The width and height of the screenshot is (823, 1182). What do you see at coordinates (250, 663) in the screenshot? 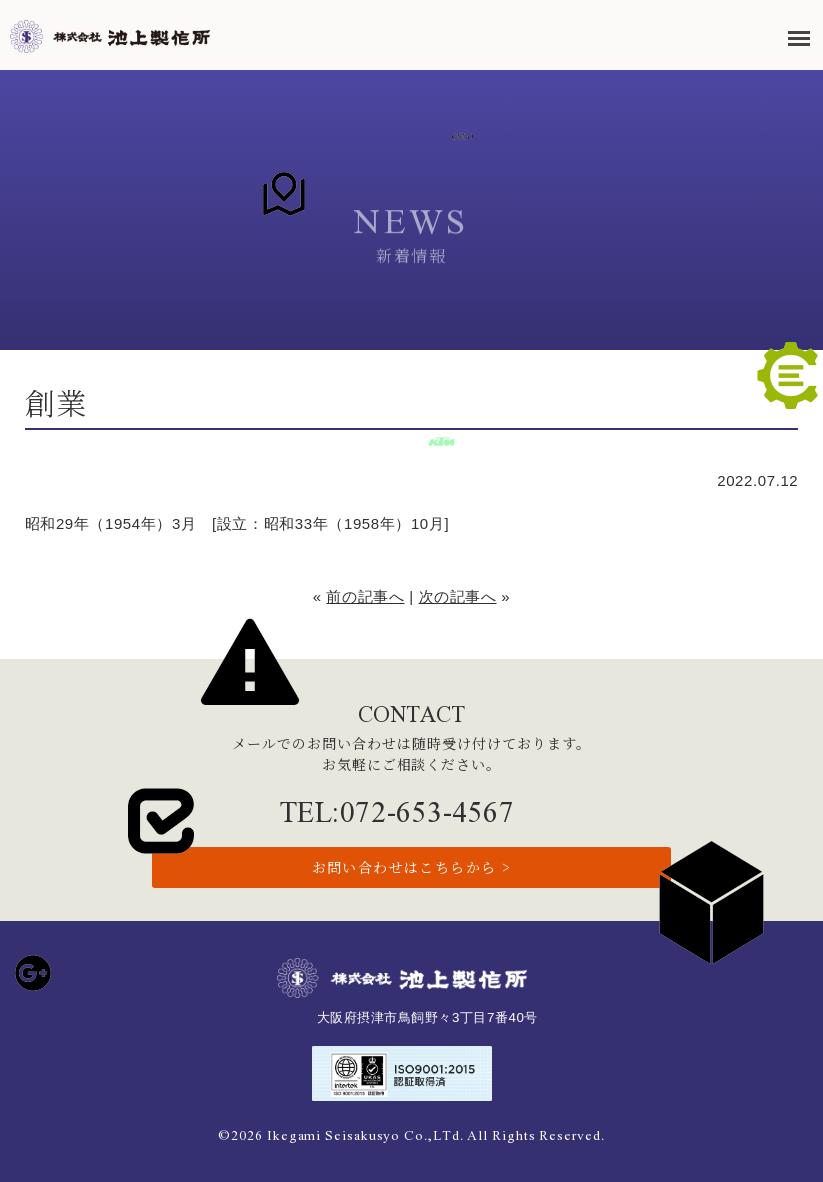
I see `indicates a warning or alert that requires attention` at bounding box center [250, 663].